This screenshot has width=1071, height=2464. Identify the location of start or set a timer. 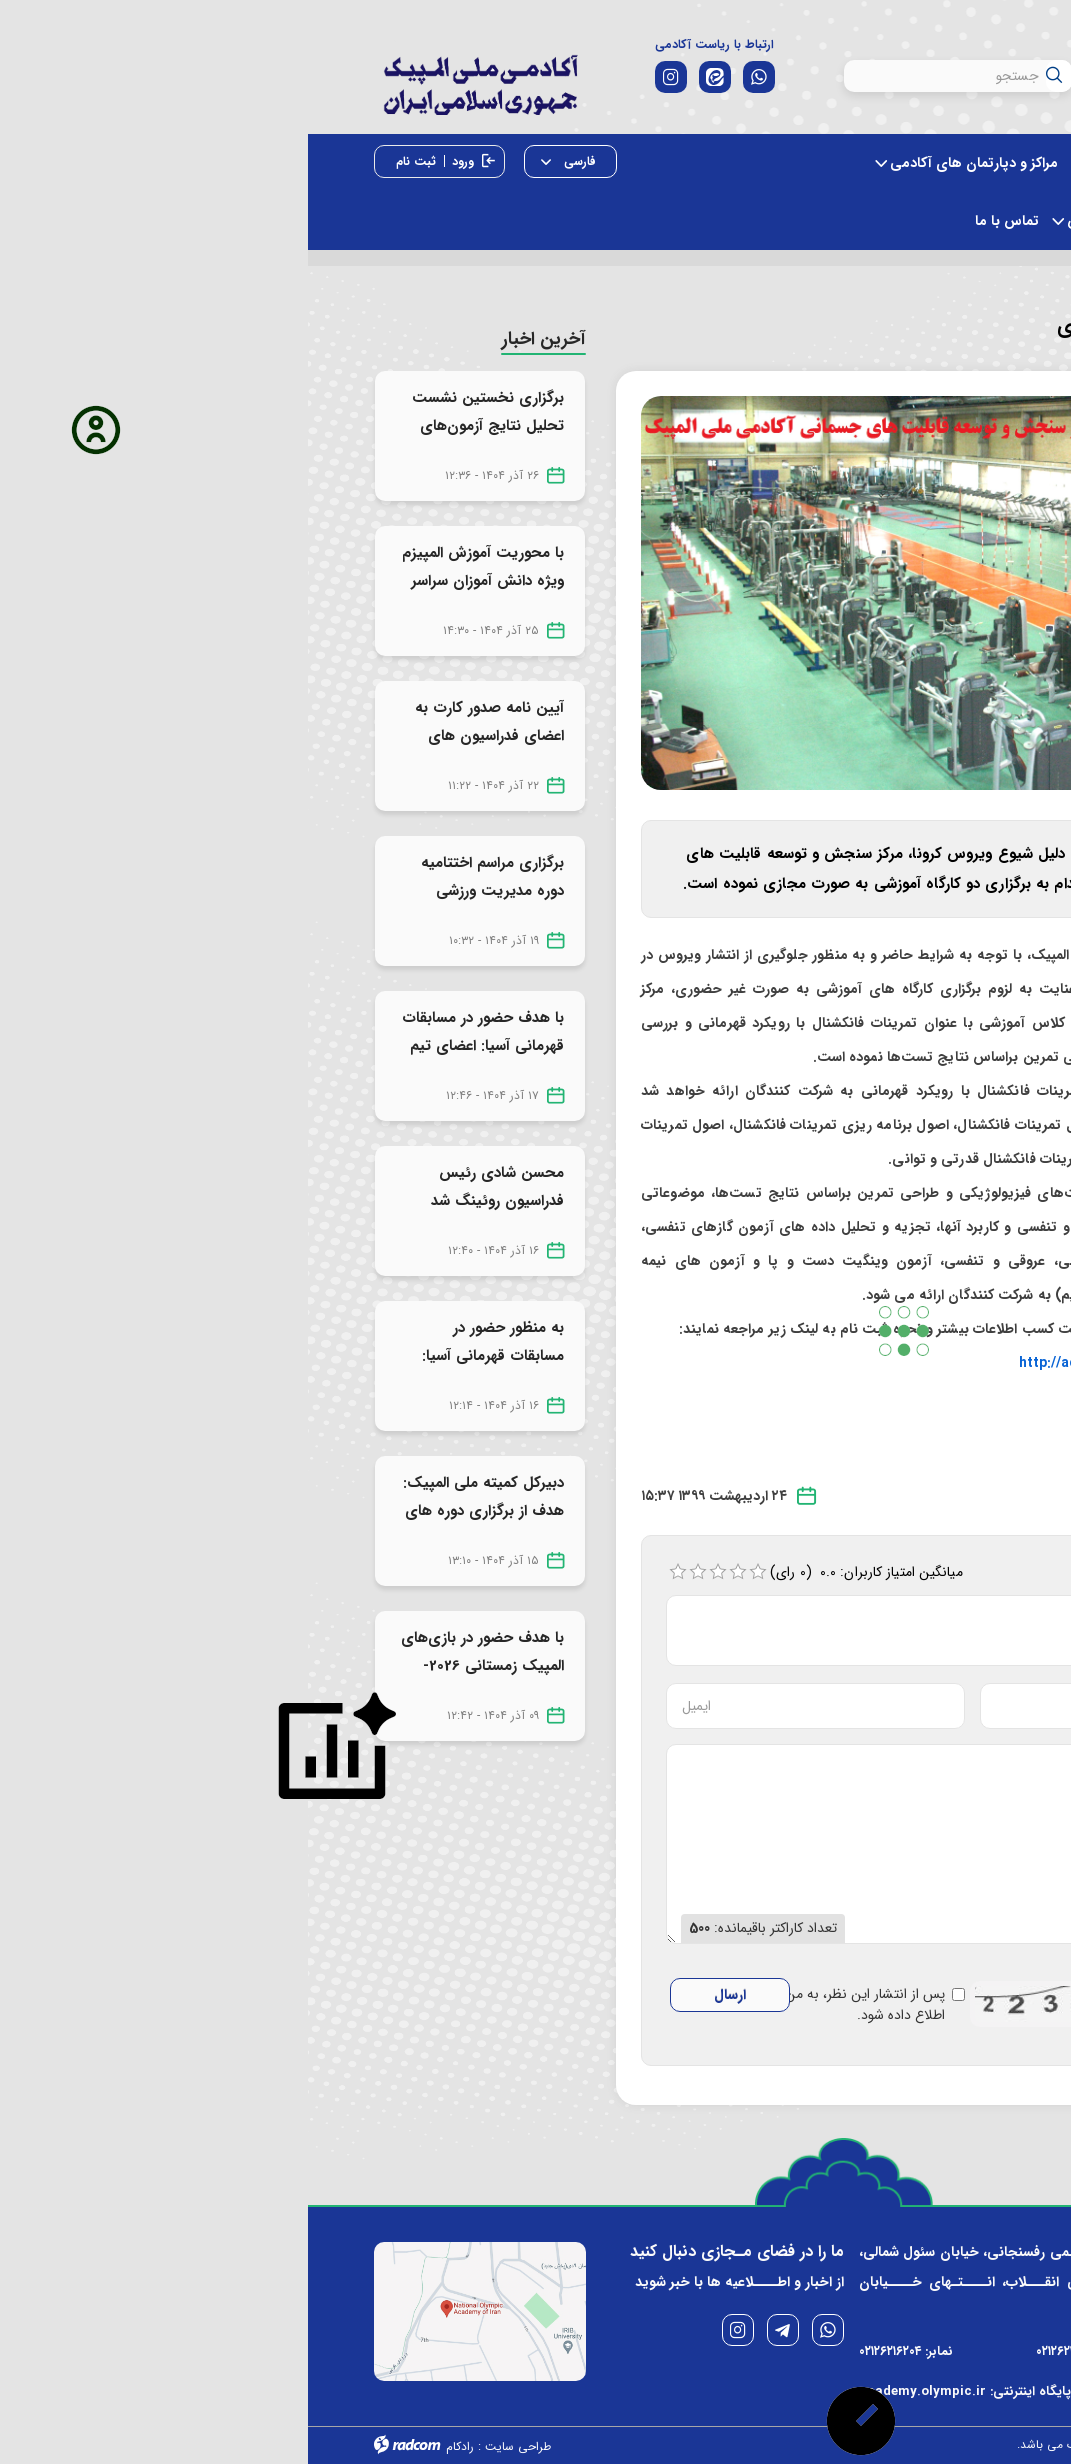
(861, 2421).